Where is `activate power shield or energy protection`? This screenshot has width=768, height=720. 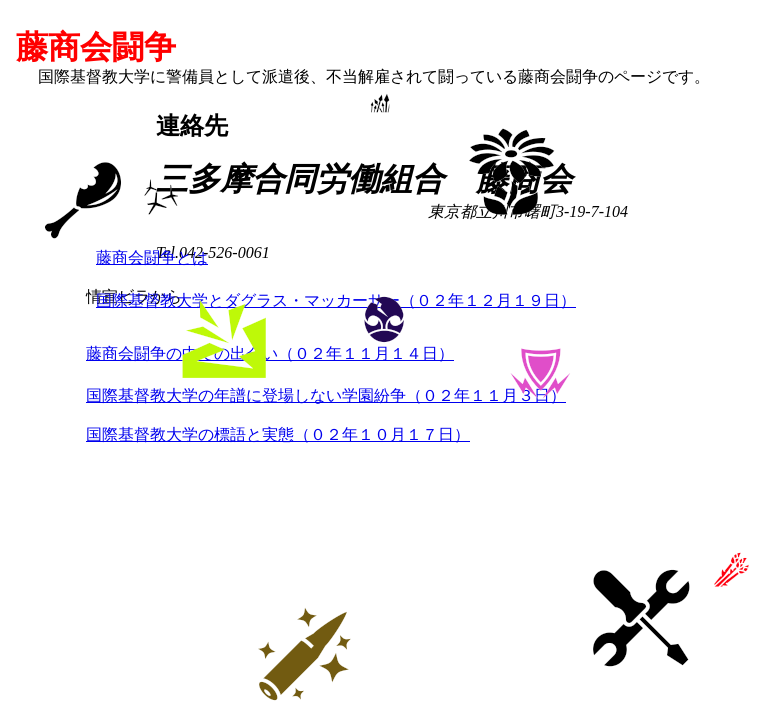 activate power shield or energy protection is located at coordinates (540, 371).